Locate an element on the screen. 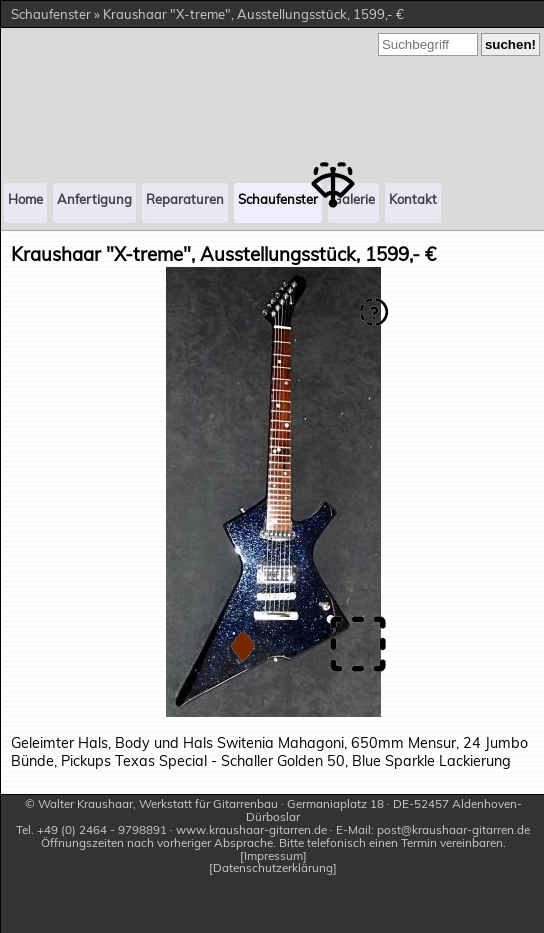 Image resolution: width=544 pixels, height=933 pixels. create a selection area or marquee tool is located at coordinates (358, 644).